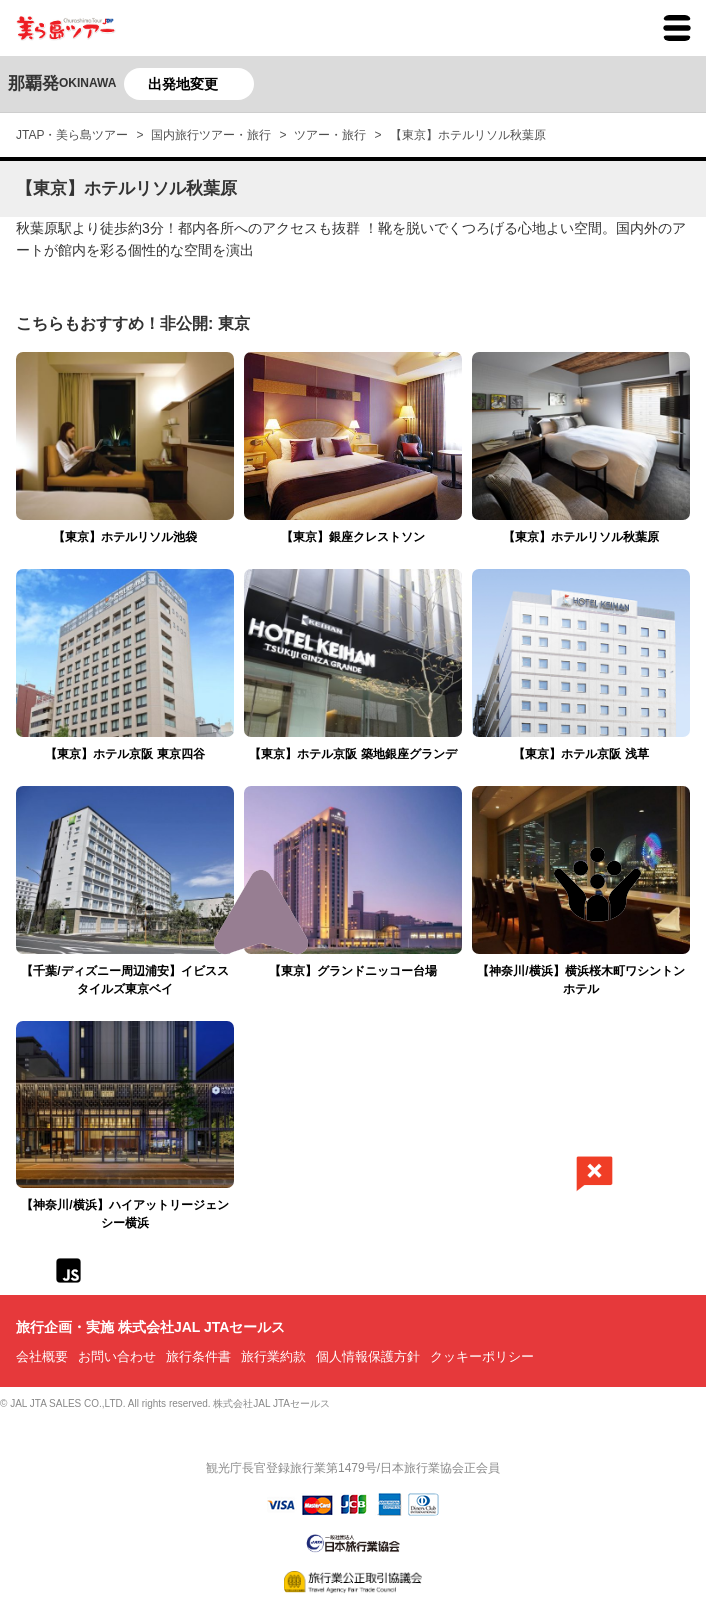 The width and height of the screenshot is (706, 1618). I want to click on open the Google Crowdsource app, so click(597, 884).